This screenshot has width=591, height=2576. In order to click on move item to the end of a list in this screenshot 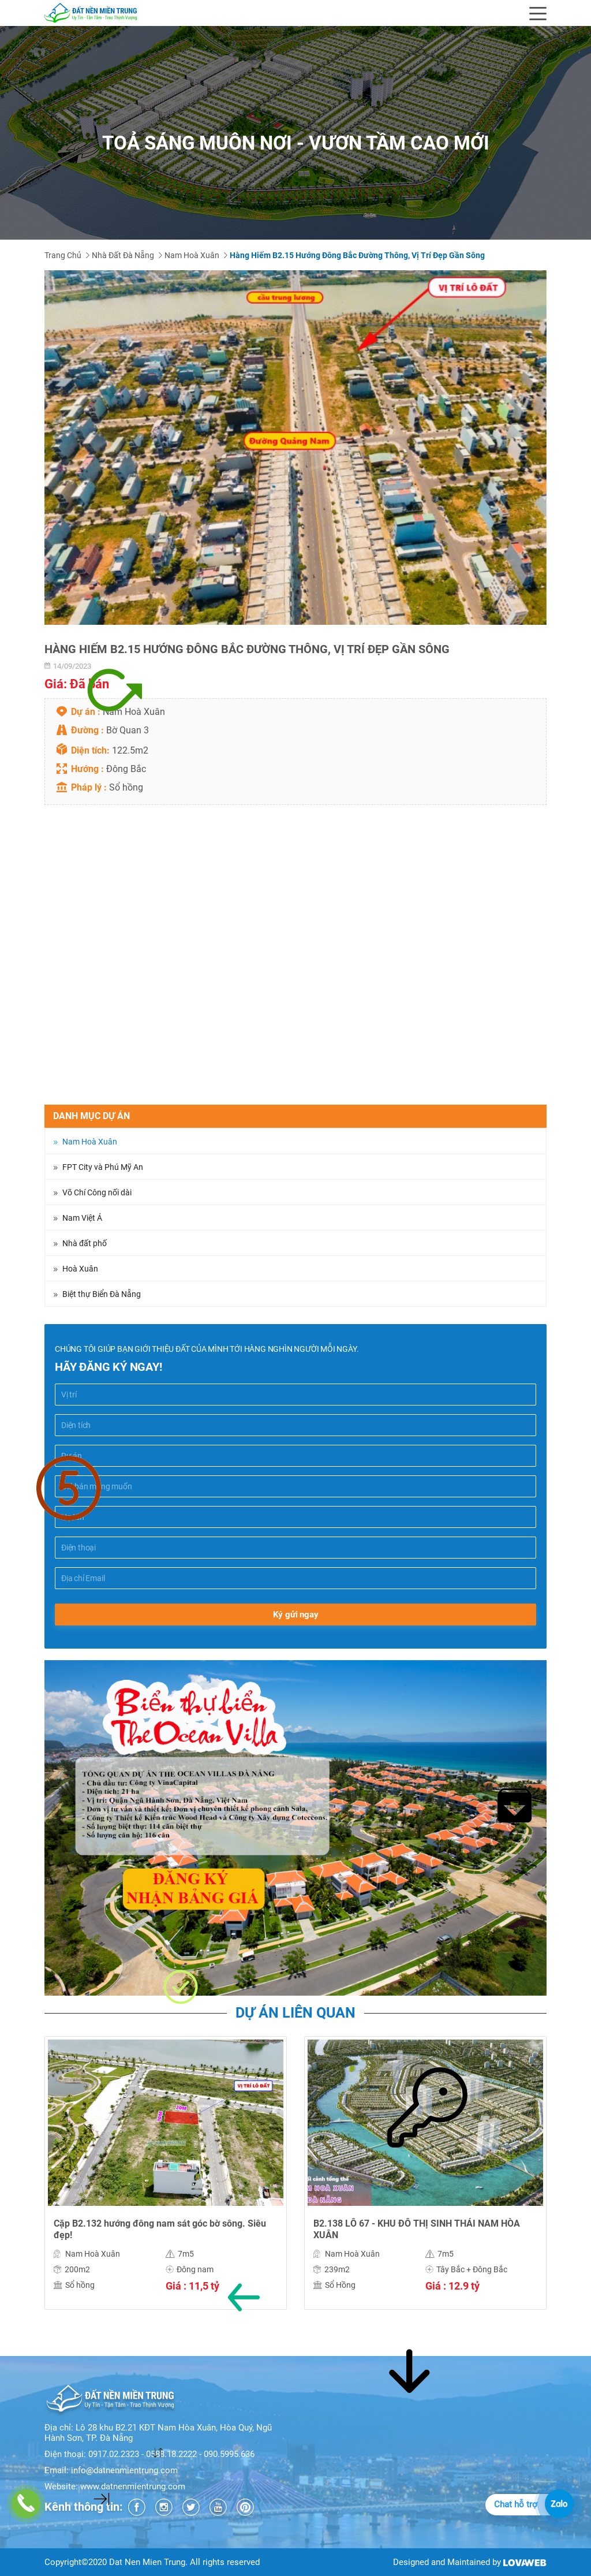, I will do `click(102, 2499)`.